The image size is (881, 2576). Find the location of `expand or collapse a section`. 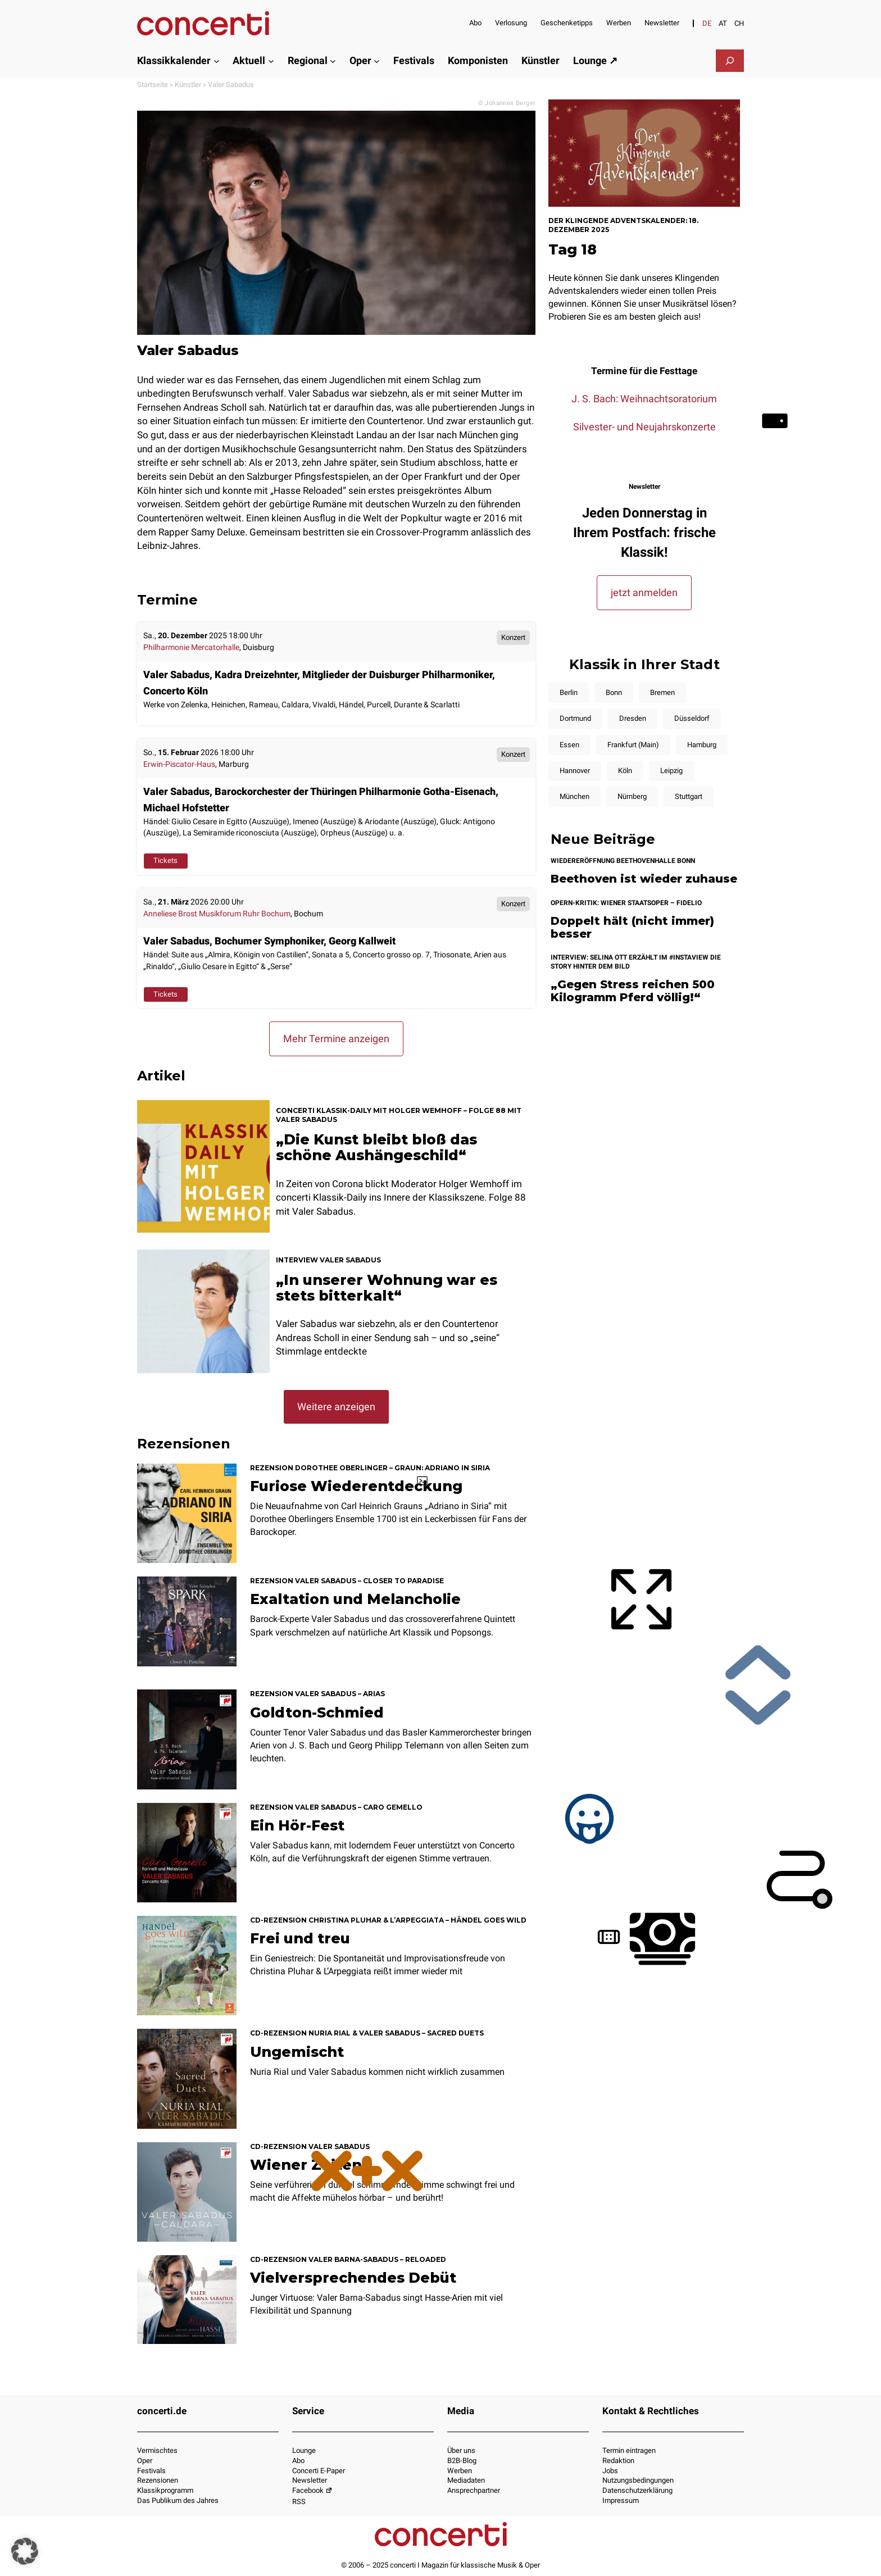

expand or collapse a section is located at coordinates (758, 1685).